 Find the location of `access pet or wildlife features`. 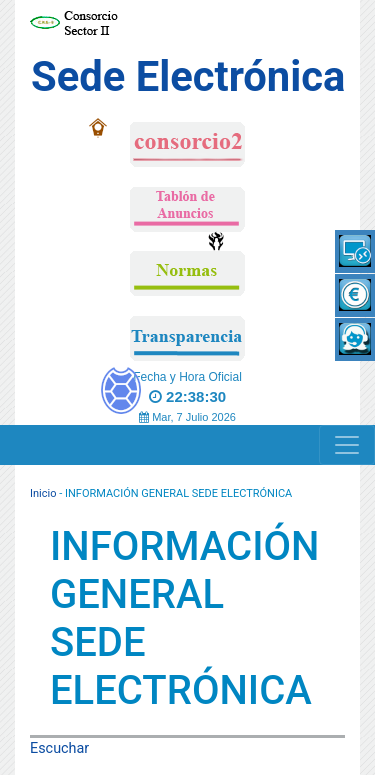

access pet or wildlife features is located at coordinates (98, 128).